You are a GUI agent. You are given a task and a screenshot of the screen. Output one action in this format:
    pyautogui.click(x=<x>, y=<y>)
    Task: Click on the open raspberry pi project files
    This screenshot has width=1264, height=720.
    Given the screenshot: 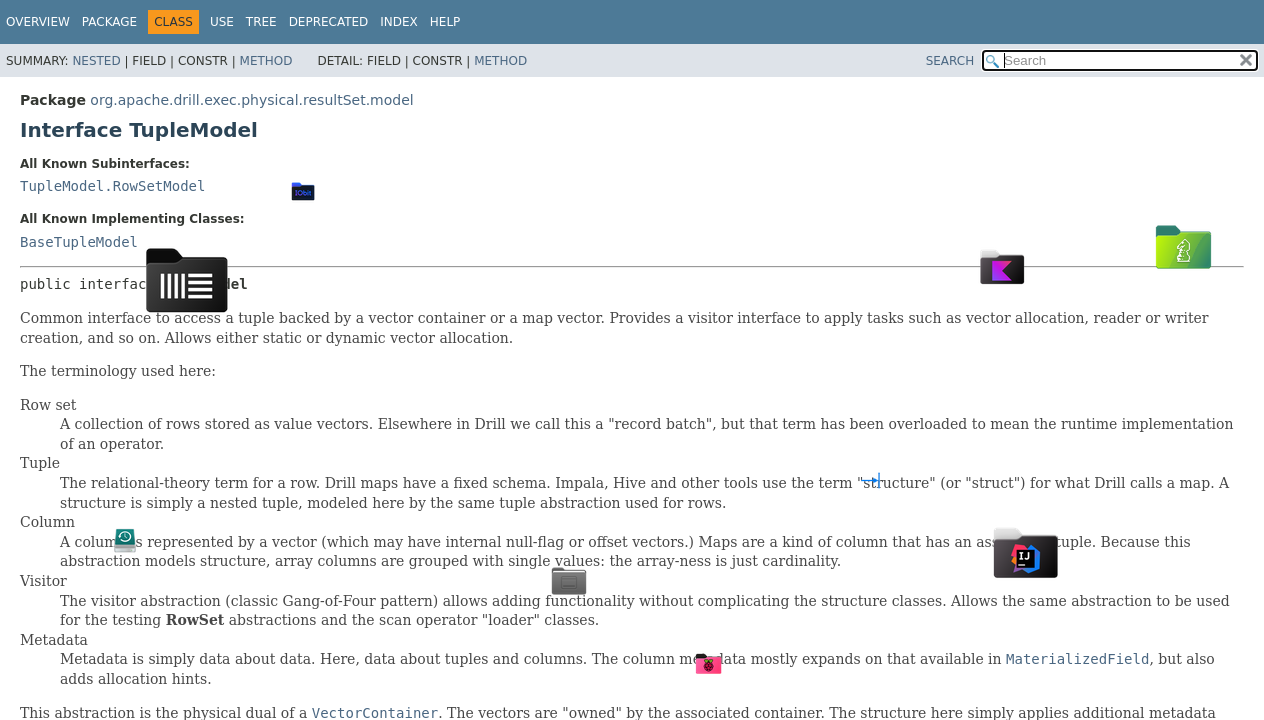 What is the action you would take?
    pyautogui.click(x=708, y=664)
    